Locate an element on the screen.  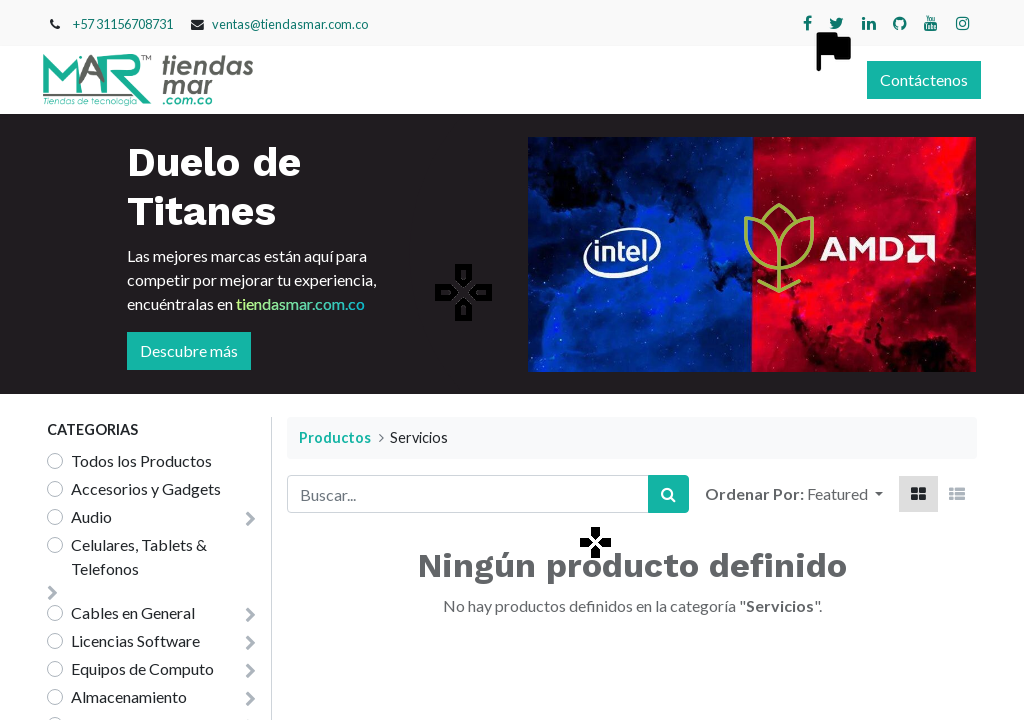
access gaming features or controls is located at coordinates (463, 292).